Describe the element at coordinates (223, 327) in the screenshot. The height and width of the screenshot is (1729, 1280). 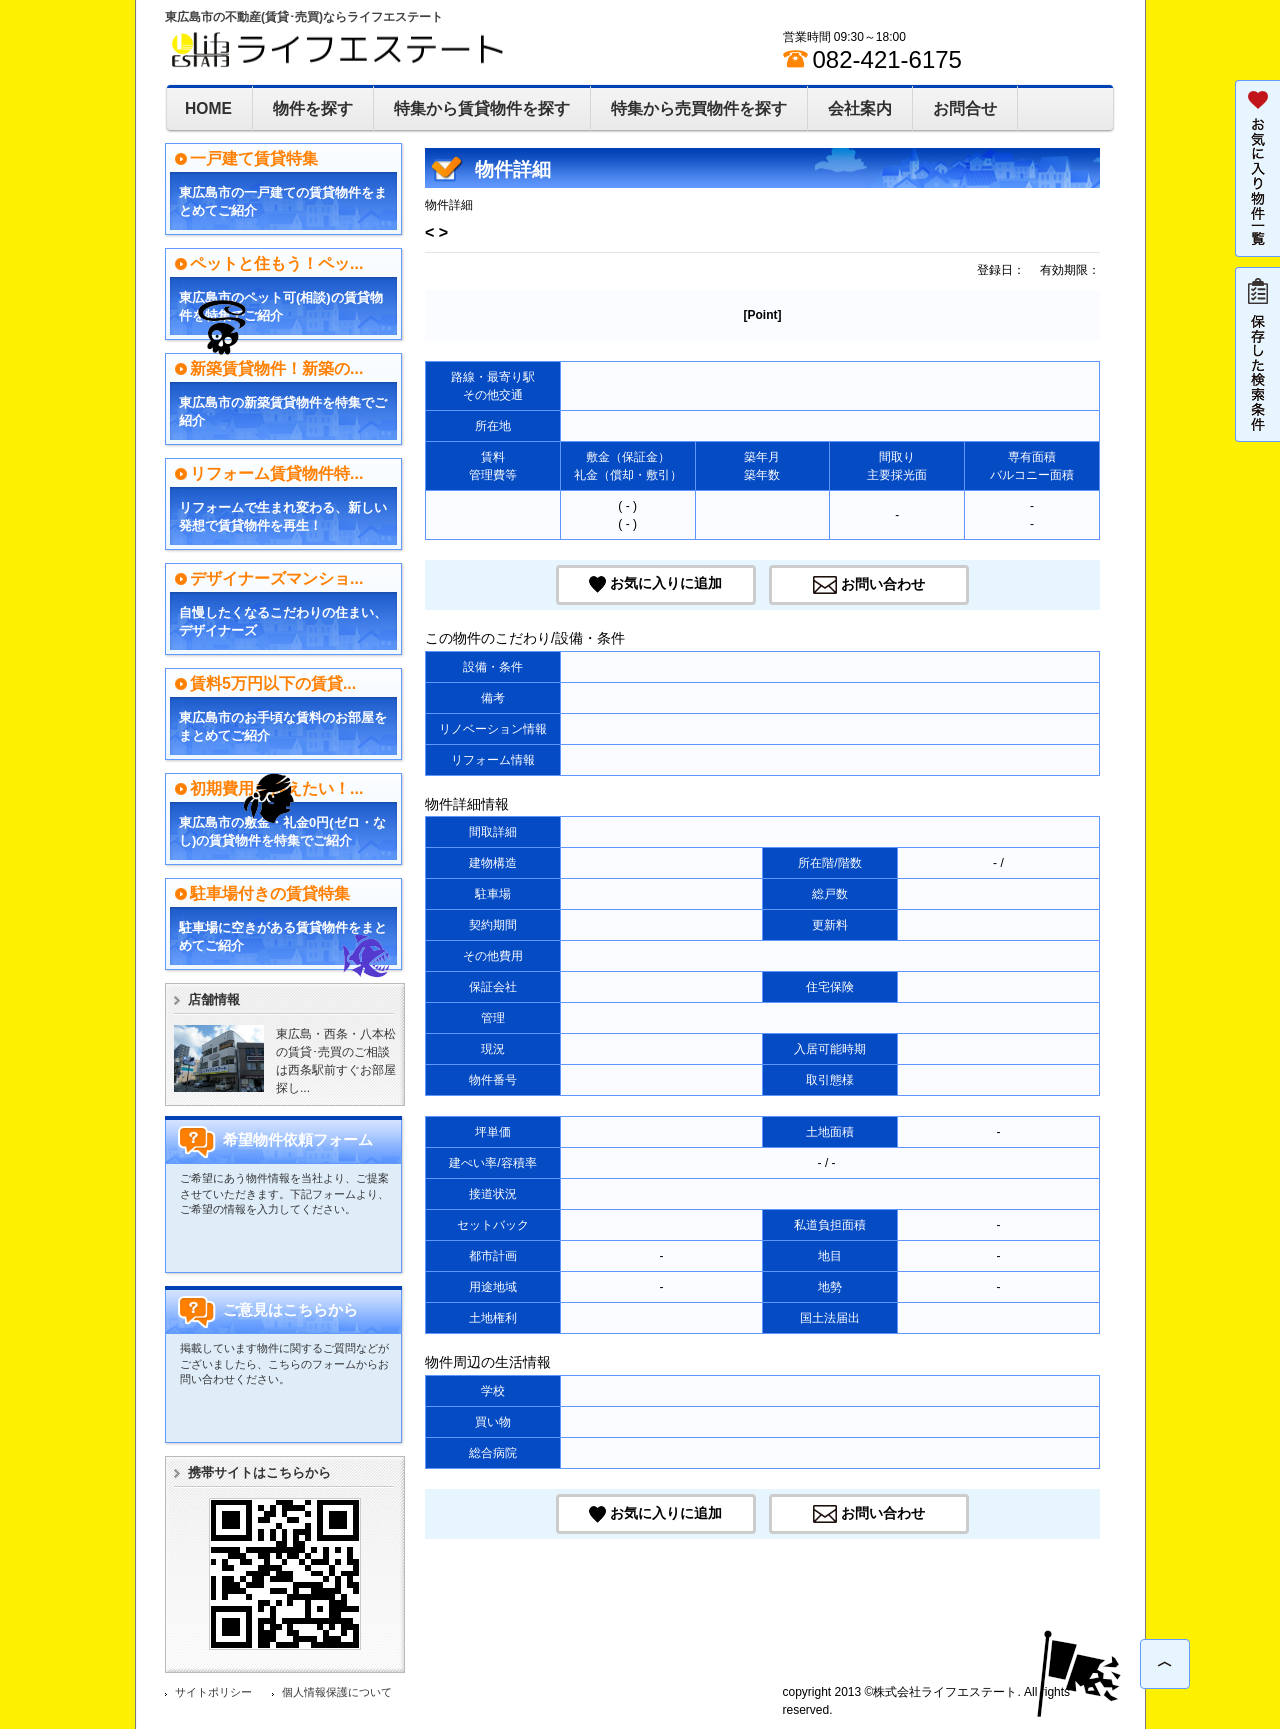
I see `indicates a dazed or confused game state` at that location.